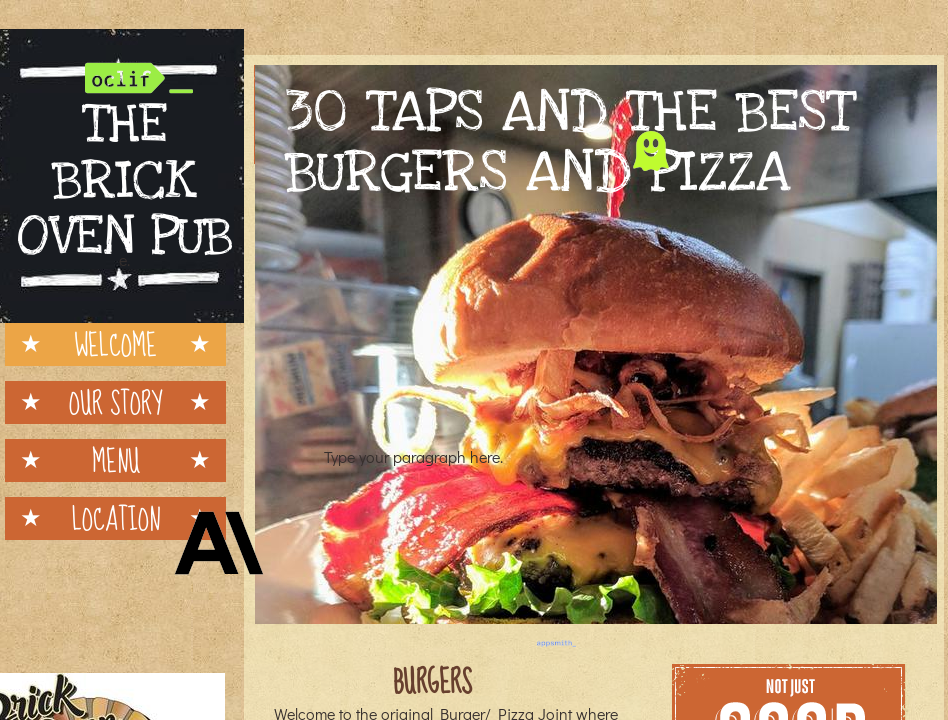  Describe the element at coordinates (556, 643) in the screenshot. I see `appsmith platform logo` at that location.